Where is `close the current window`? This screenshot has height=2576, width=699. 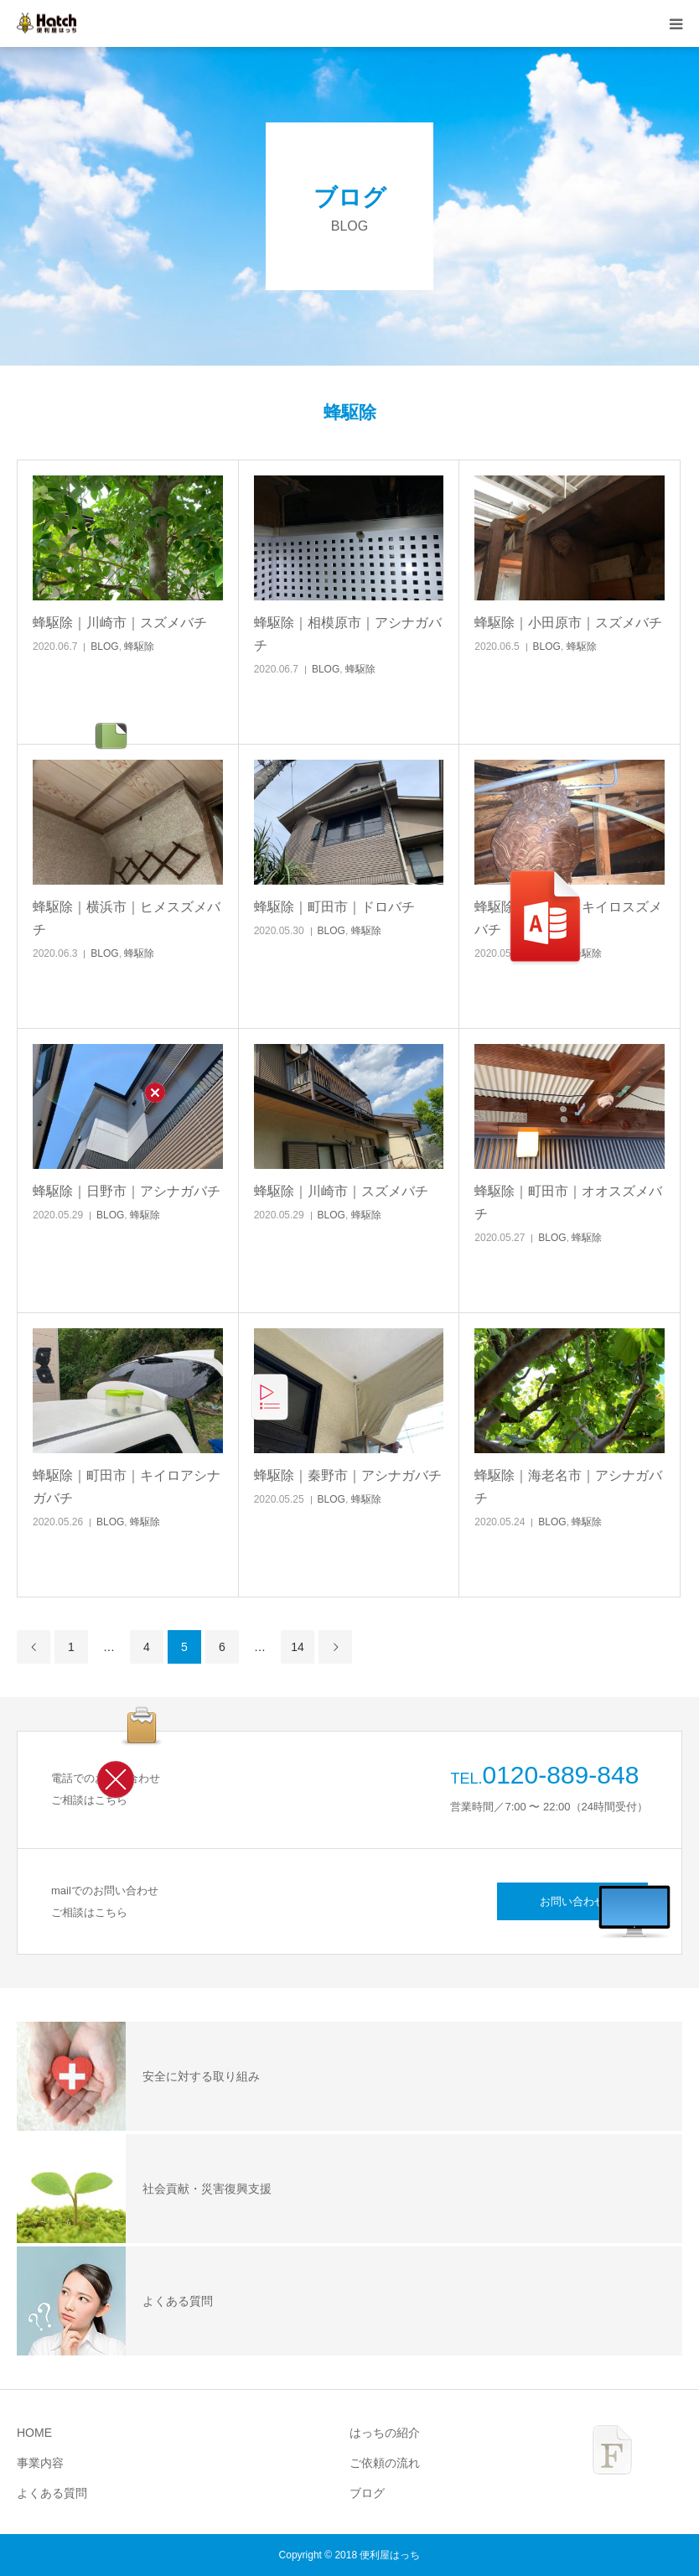
close the current window is located at coordinates (155, 1093).